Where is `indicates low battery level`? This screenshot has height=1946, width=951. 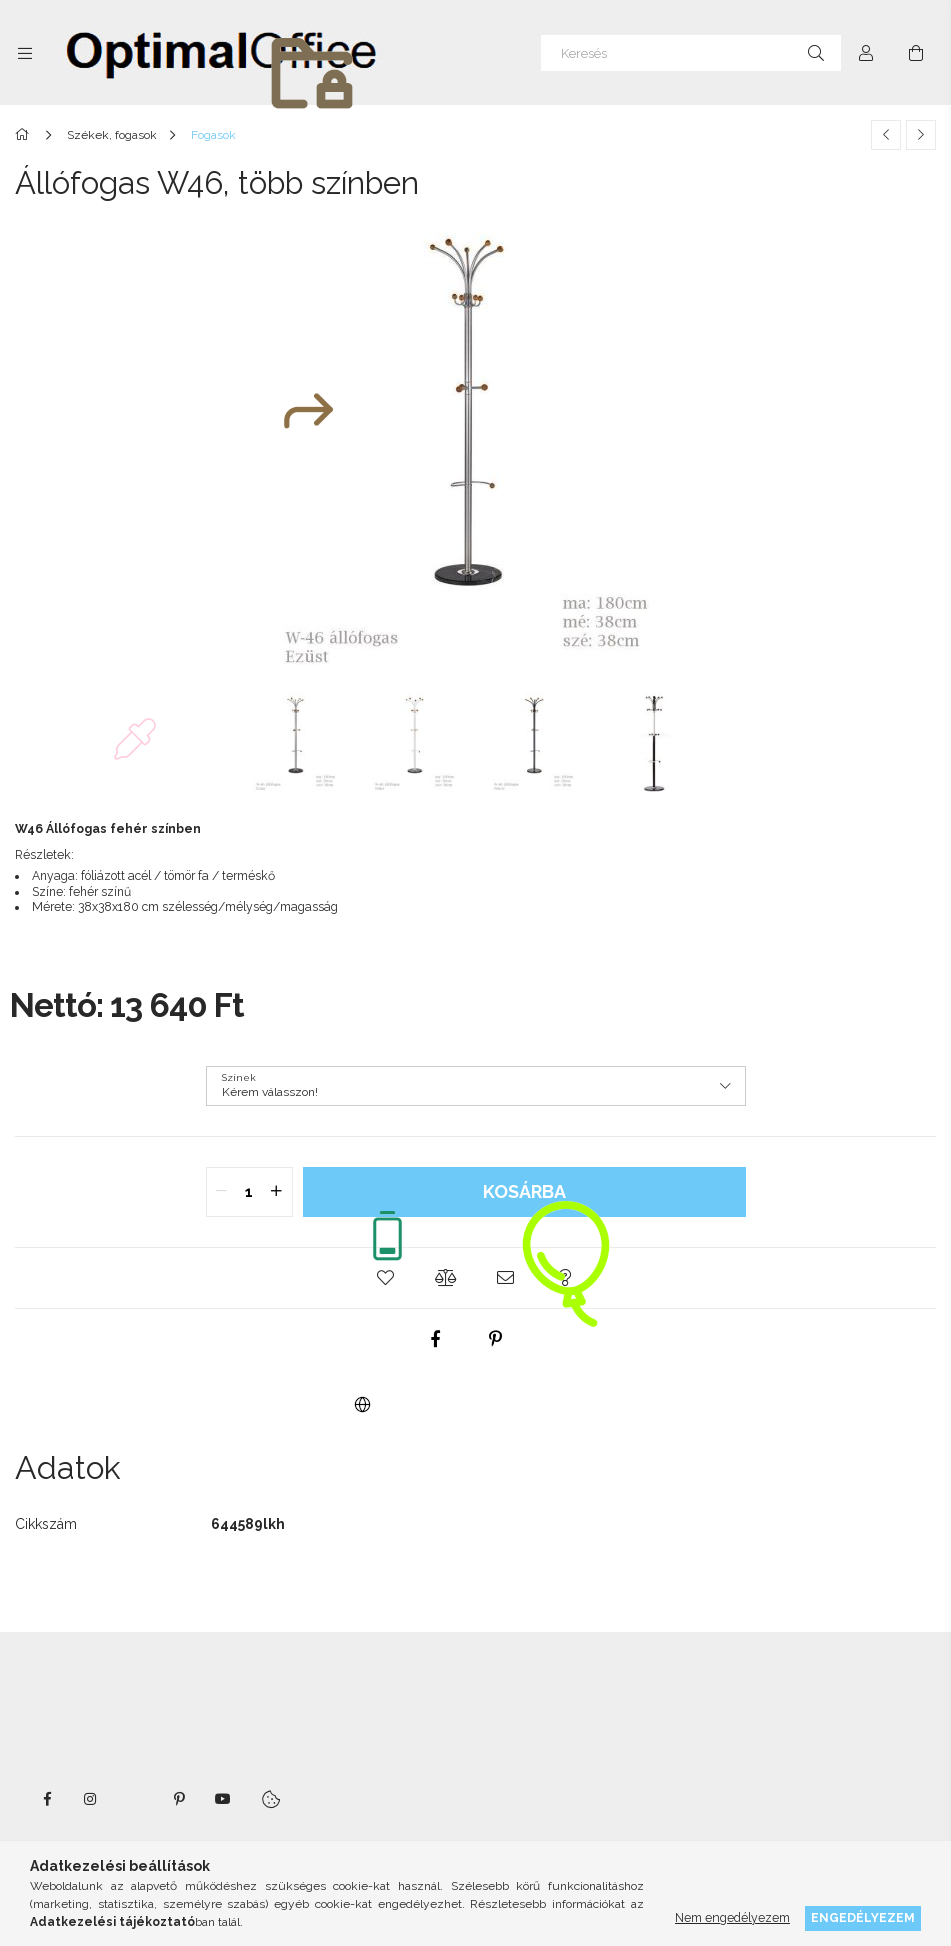
indicates low battery level is located at coordinates (387, 1236).